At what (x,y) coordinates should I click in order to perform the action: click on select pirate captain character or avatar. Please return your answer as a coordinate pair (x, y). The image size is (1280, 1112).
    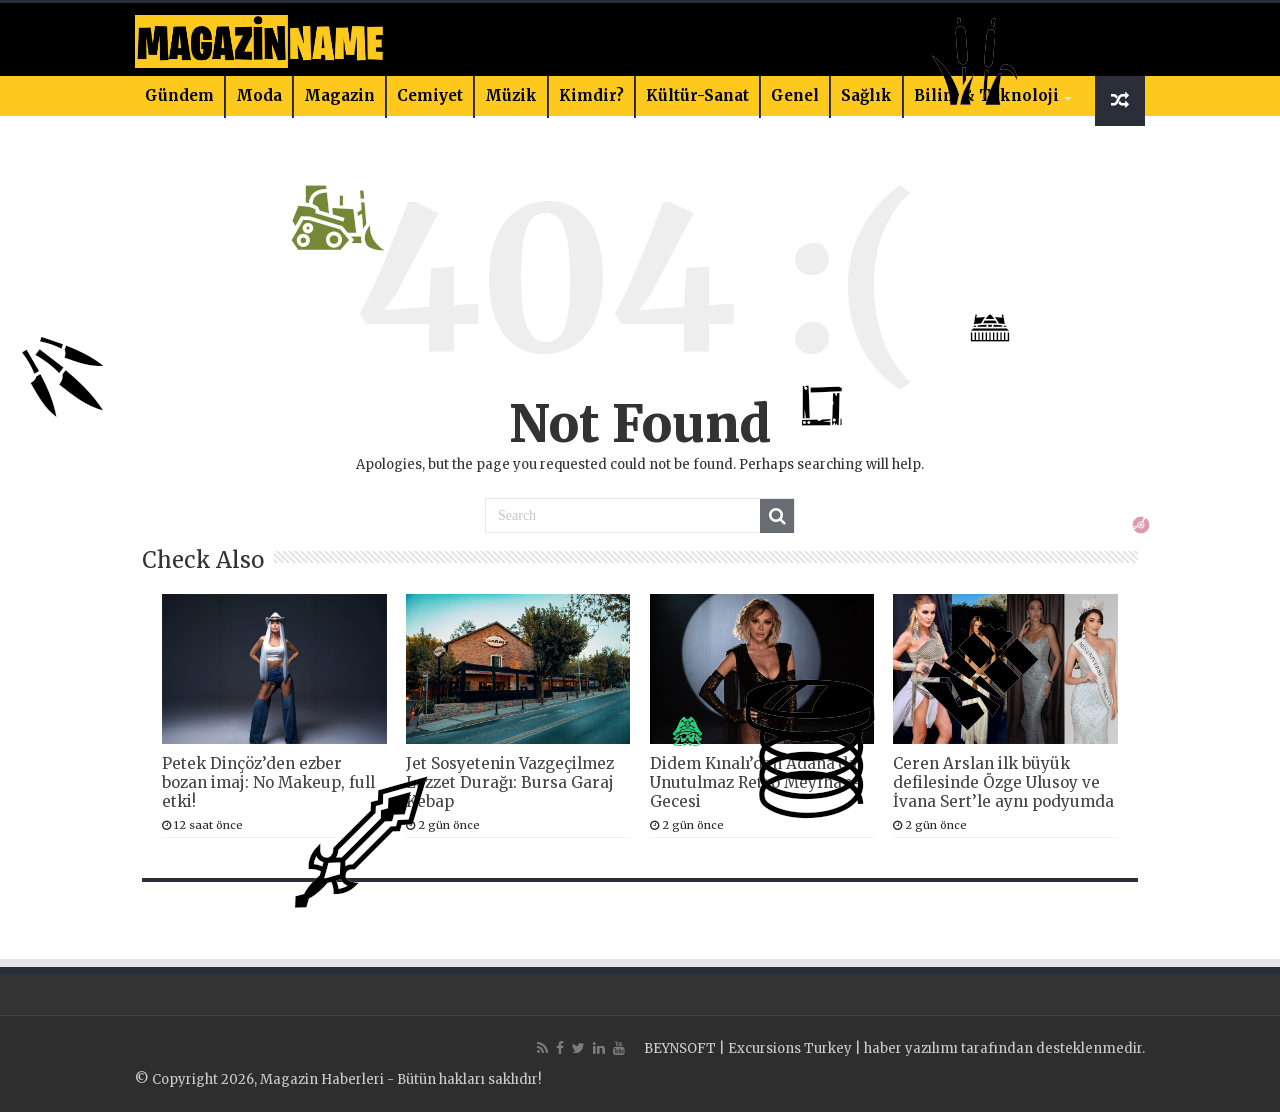
    Looking at the image, I should click on (687, 731).